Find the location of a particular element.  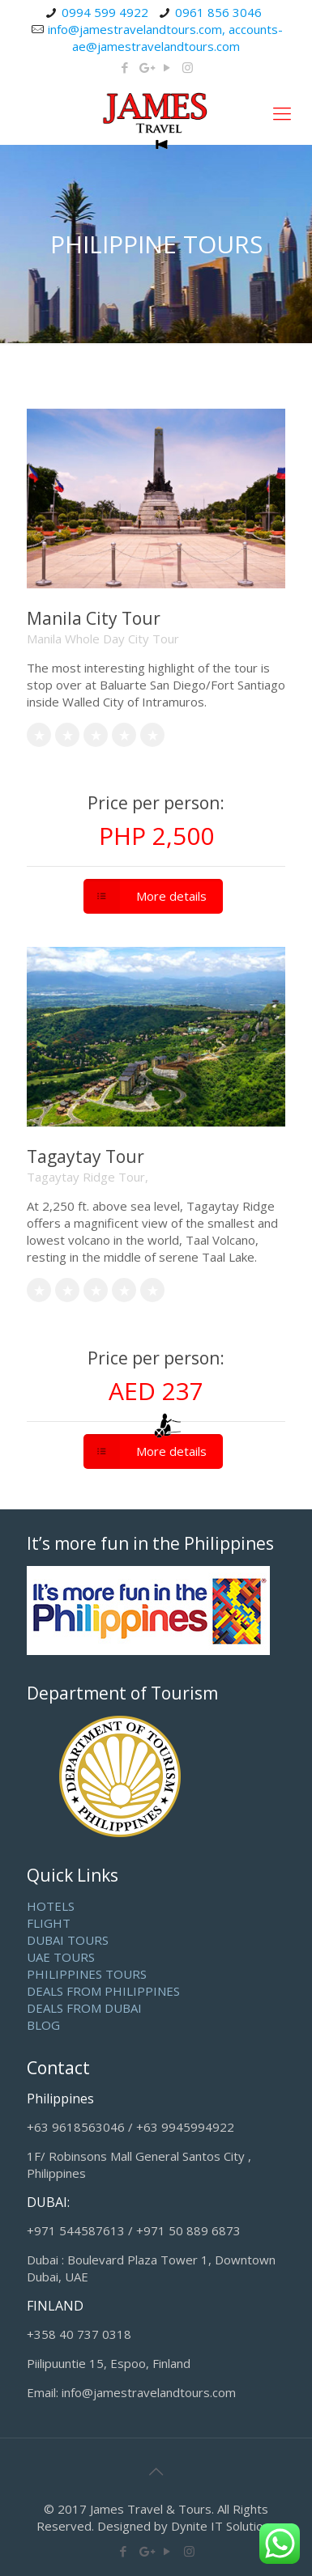

select chariot unit in strategy game is located at coordinates (167, 1424).